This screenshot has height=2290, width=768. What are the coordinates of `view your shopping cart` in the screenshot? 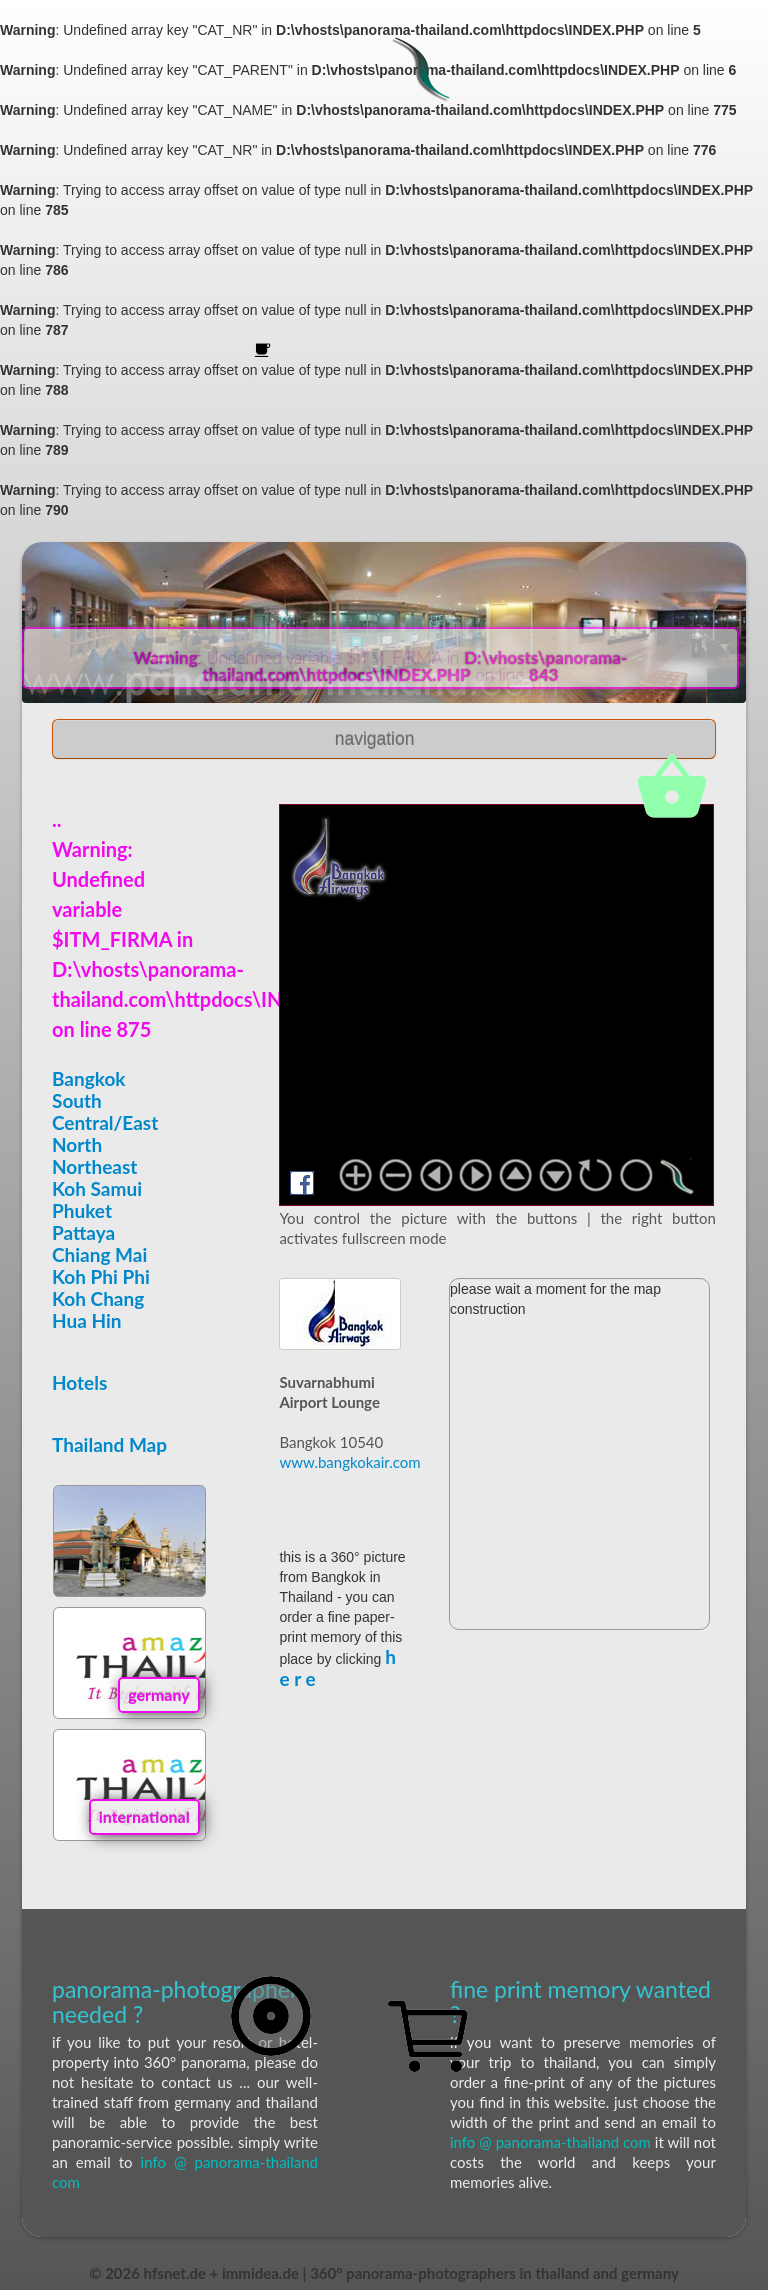 It's located at (429, 2036).